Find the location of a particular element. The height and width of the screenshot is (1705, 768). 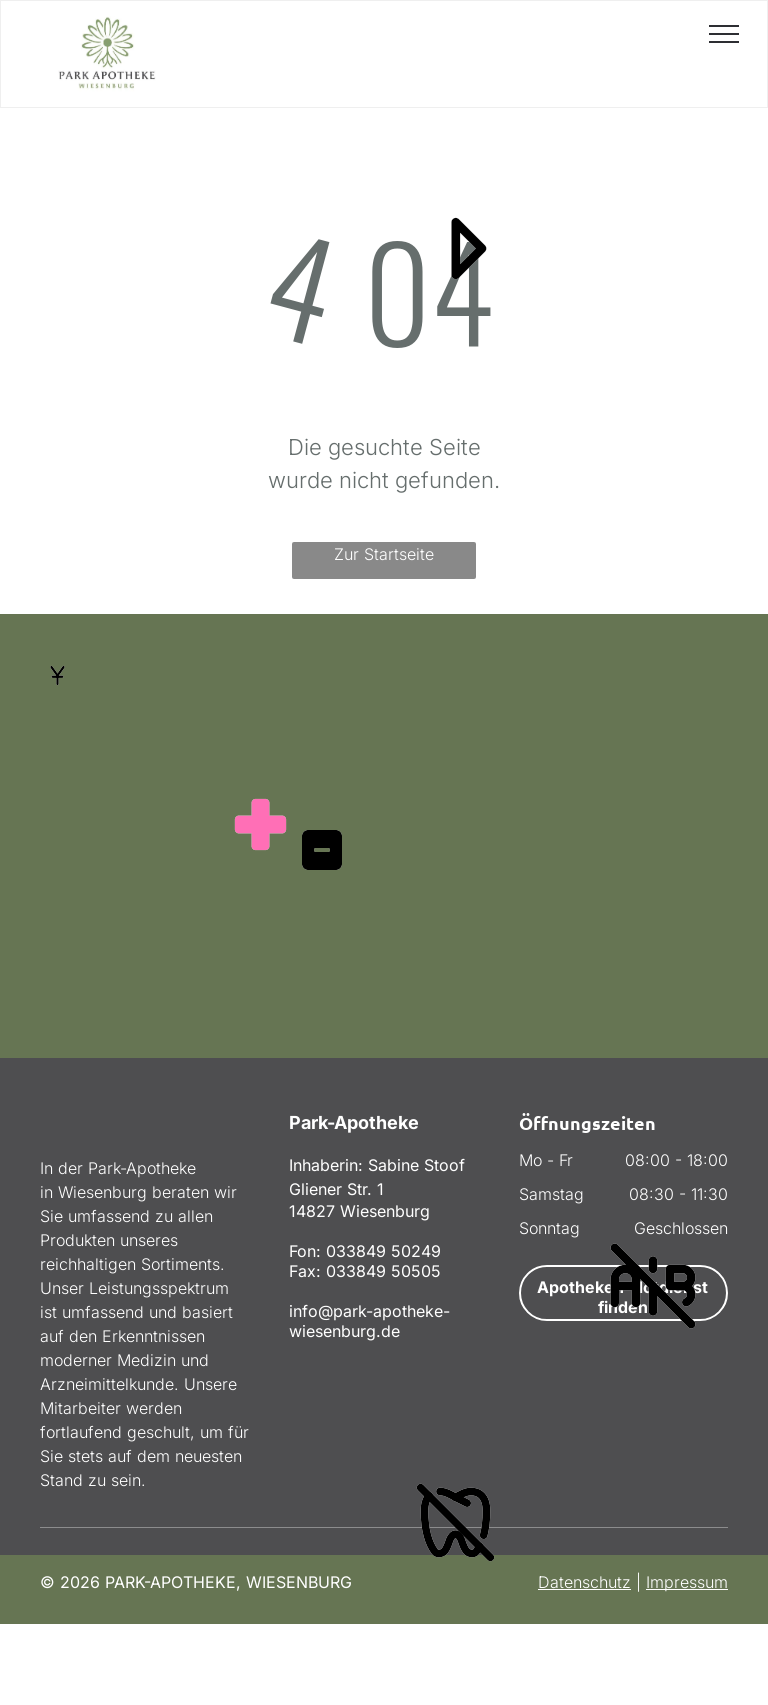

navigate to the next item or screen is located at coordinates (464, 248).